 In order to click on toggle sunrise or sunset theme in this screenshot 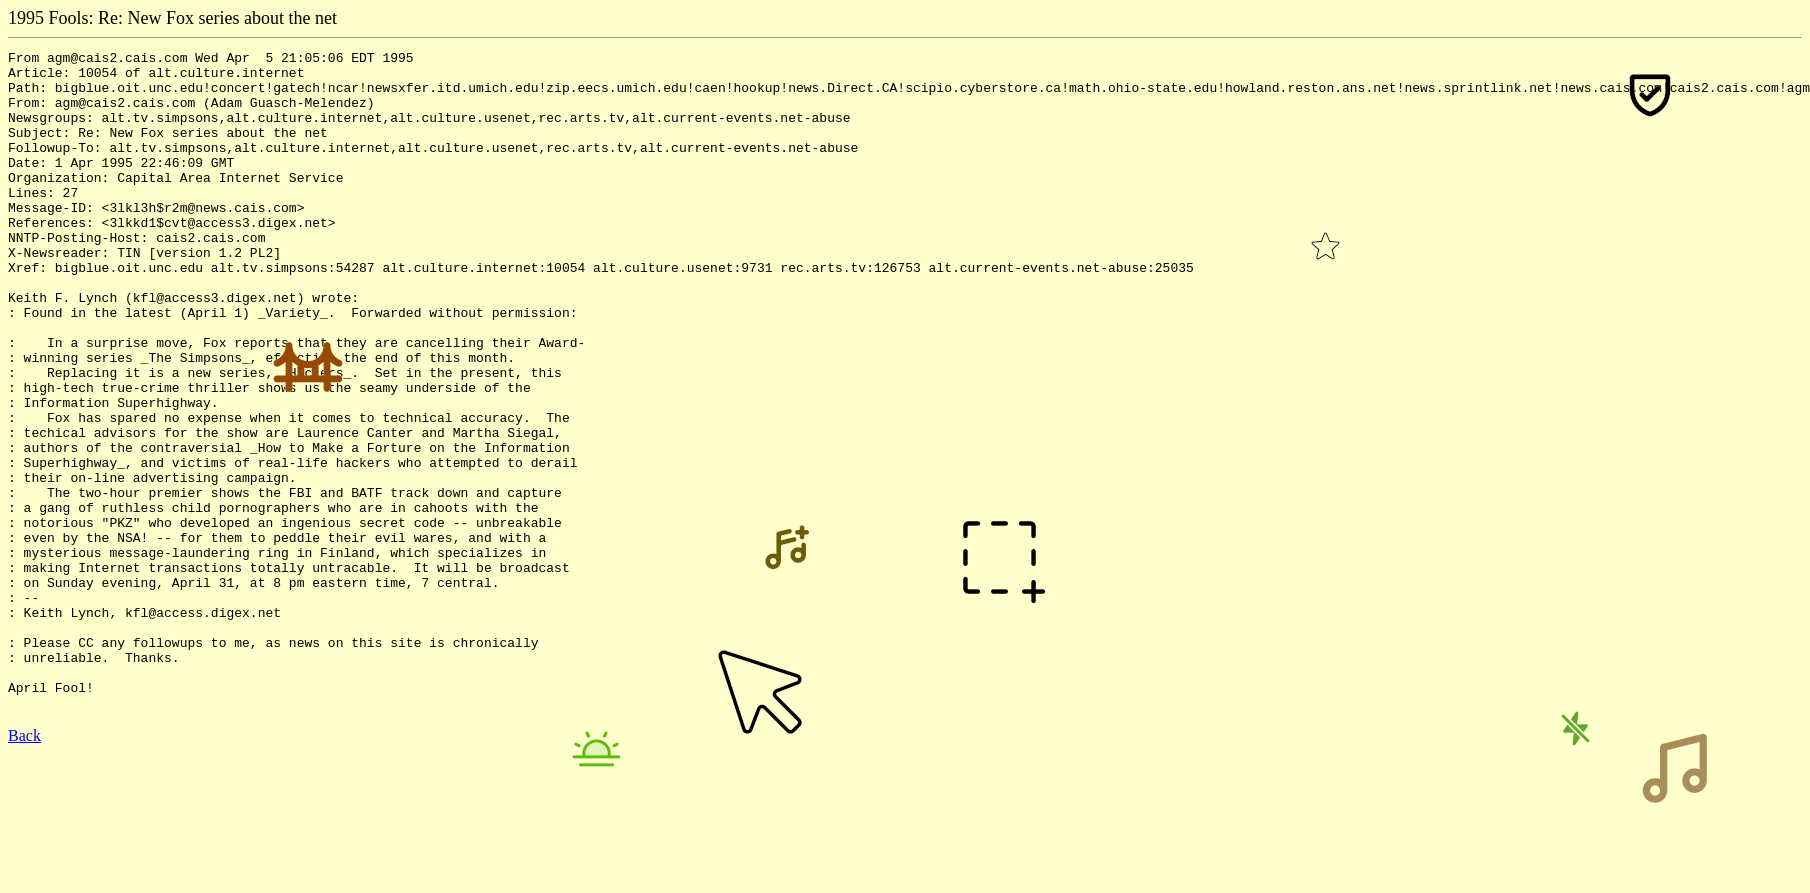, I will do `click(596, 750)`.